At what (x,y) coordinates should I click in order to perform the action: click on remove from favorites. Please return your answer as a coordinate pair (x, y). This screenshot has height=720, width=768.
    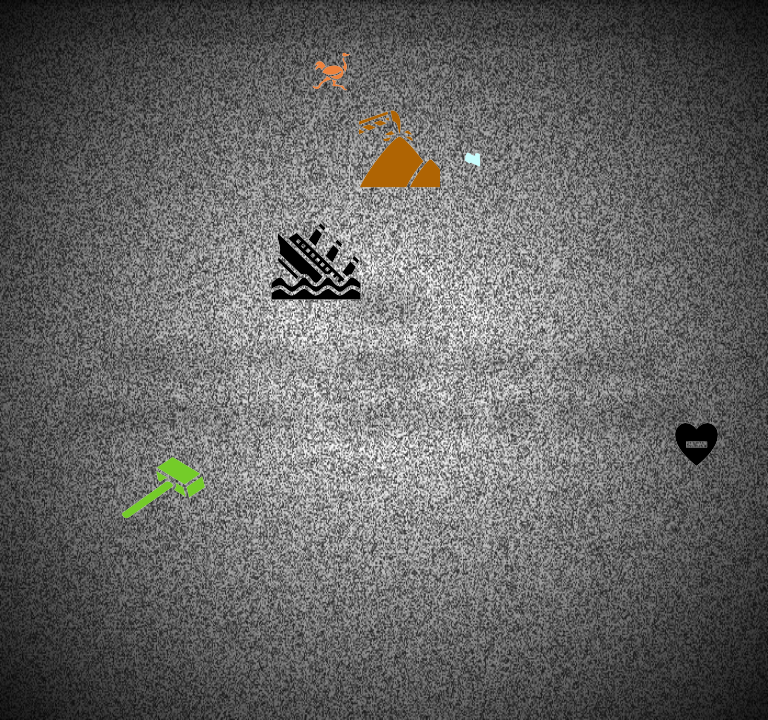
    Looking at the image, I should click on (696, 444).